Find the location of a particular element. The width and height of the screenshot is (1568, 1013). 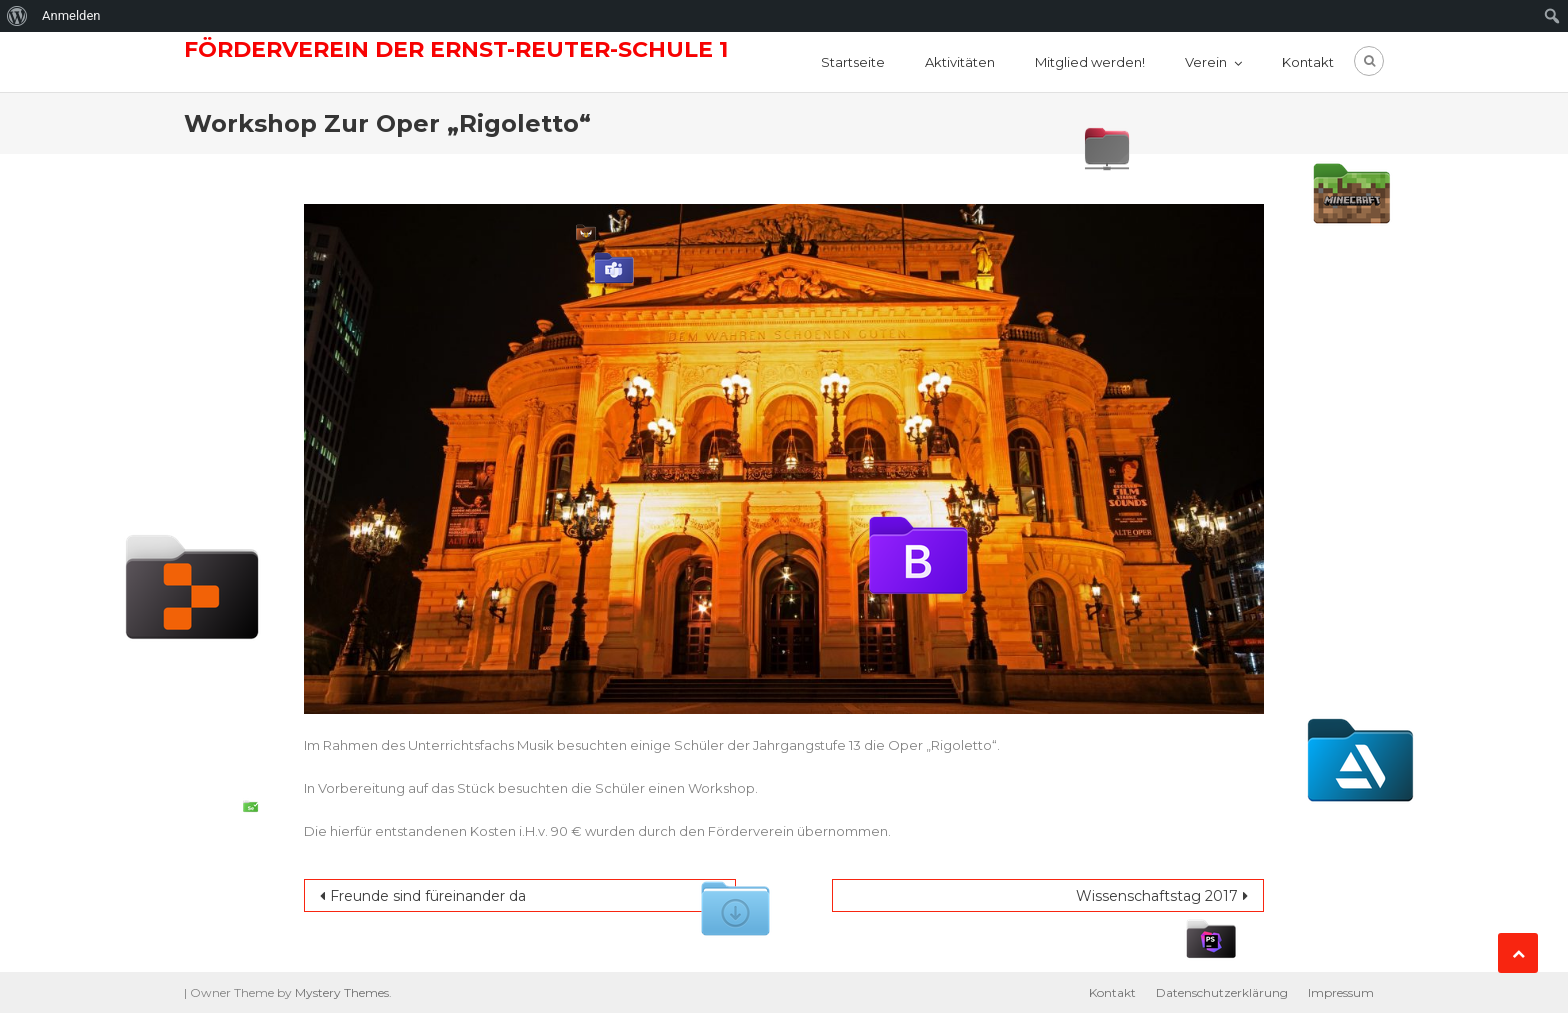

folder containing phpstorm project files is located at coordinates (1211, 940).